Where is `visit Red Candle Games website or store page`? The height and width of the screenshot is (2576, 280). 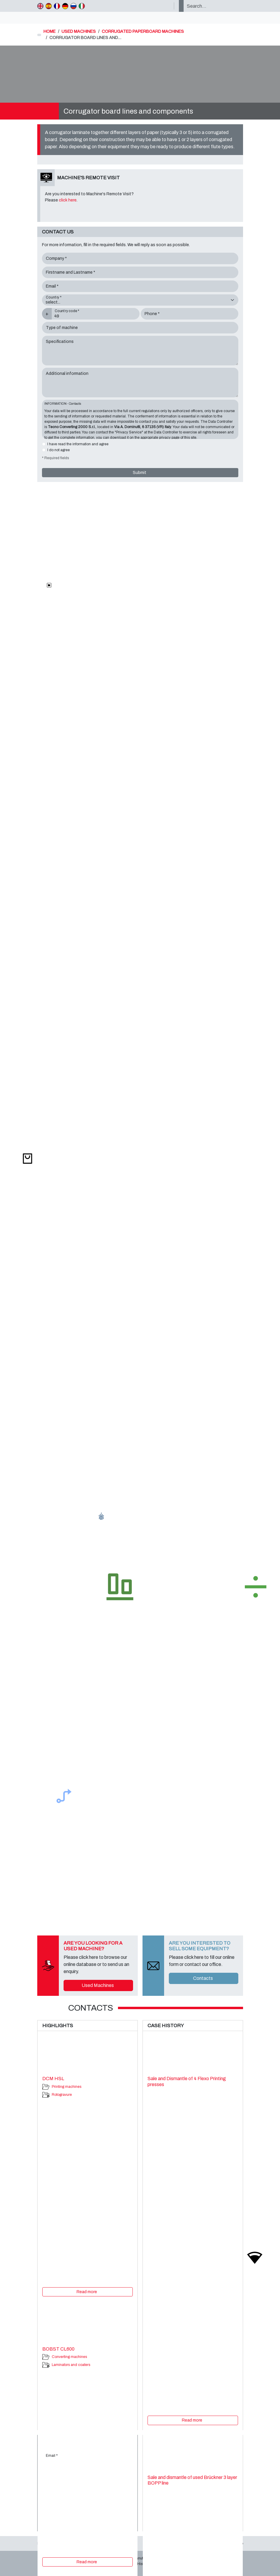 visit Red Candle Games website or store page is located at coordinates (101, 1516).